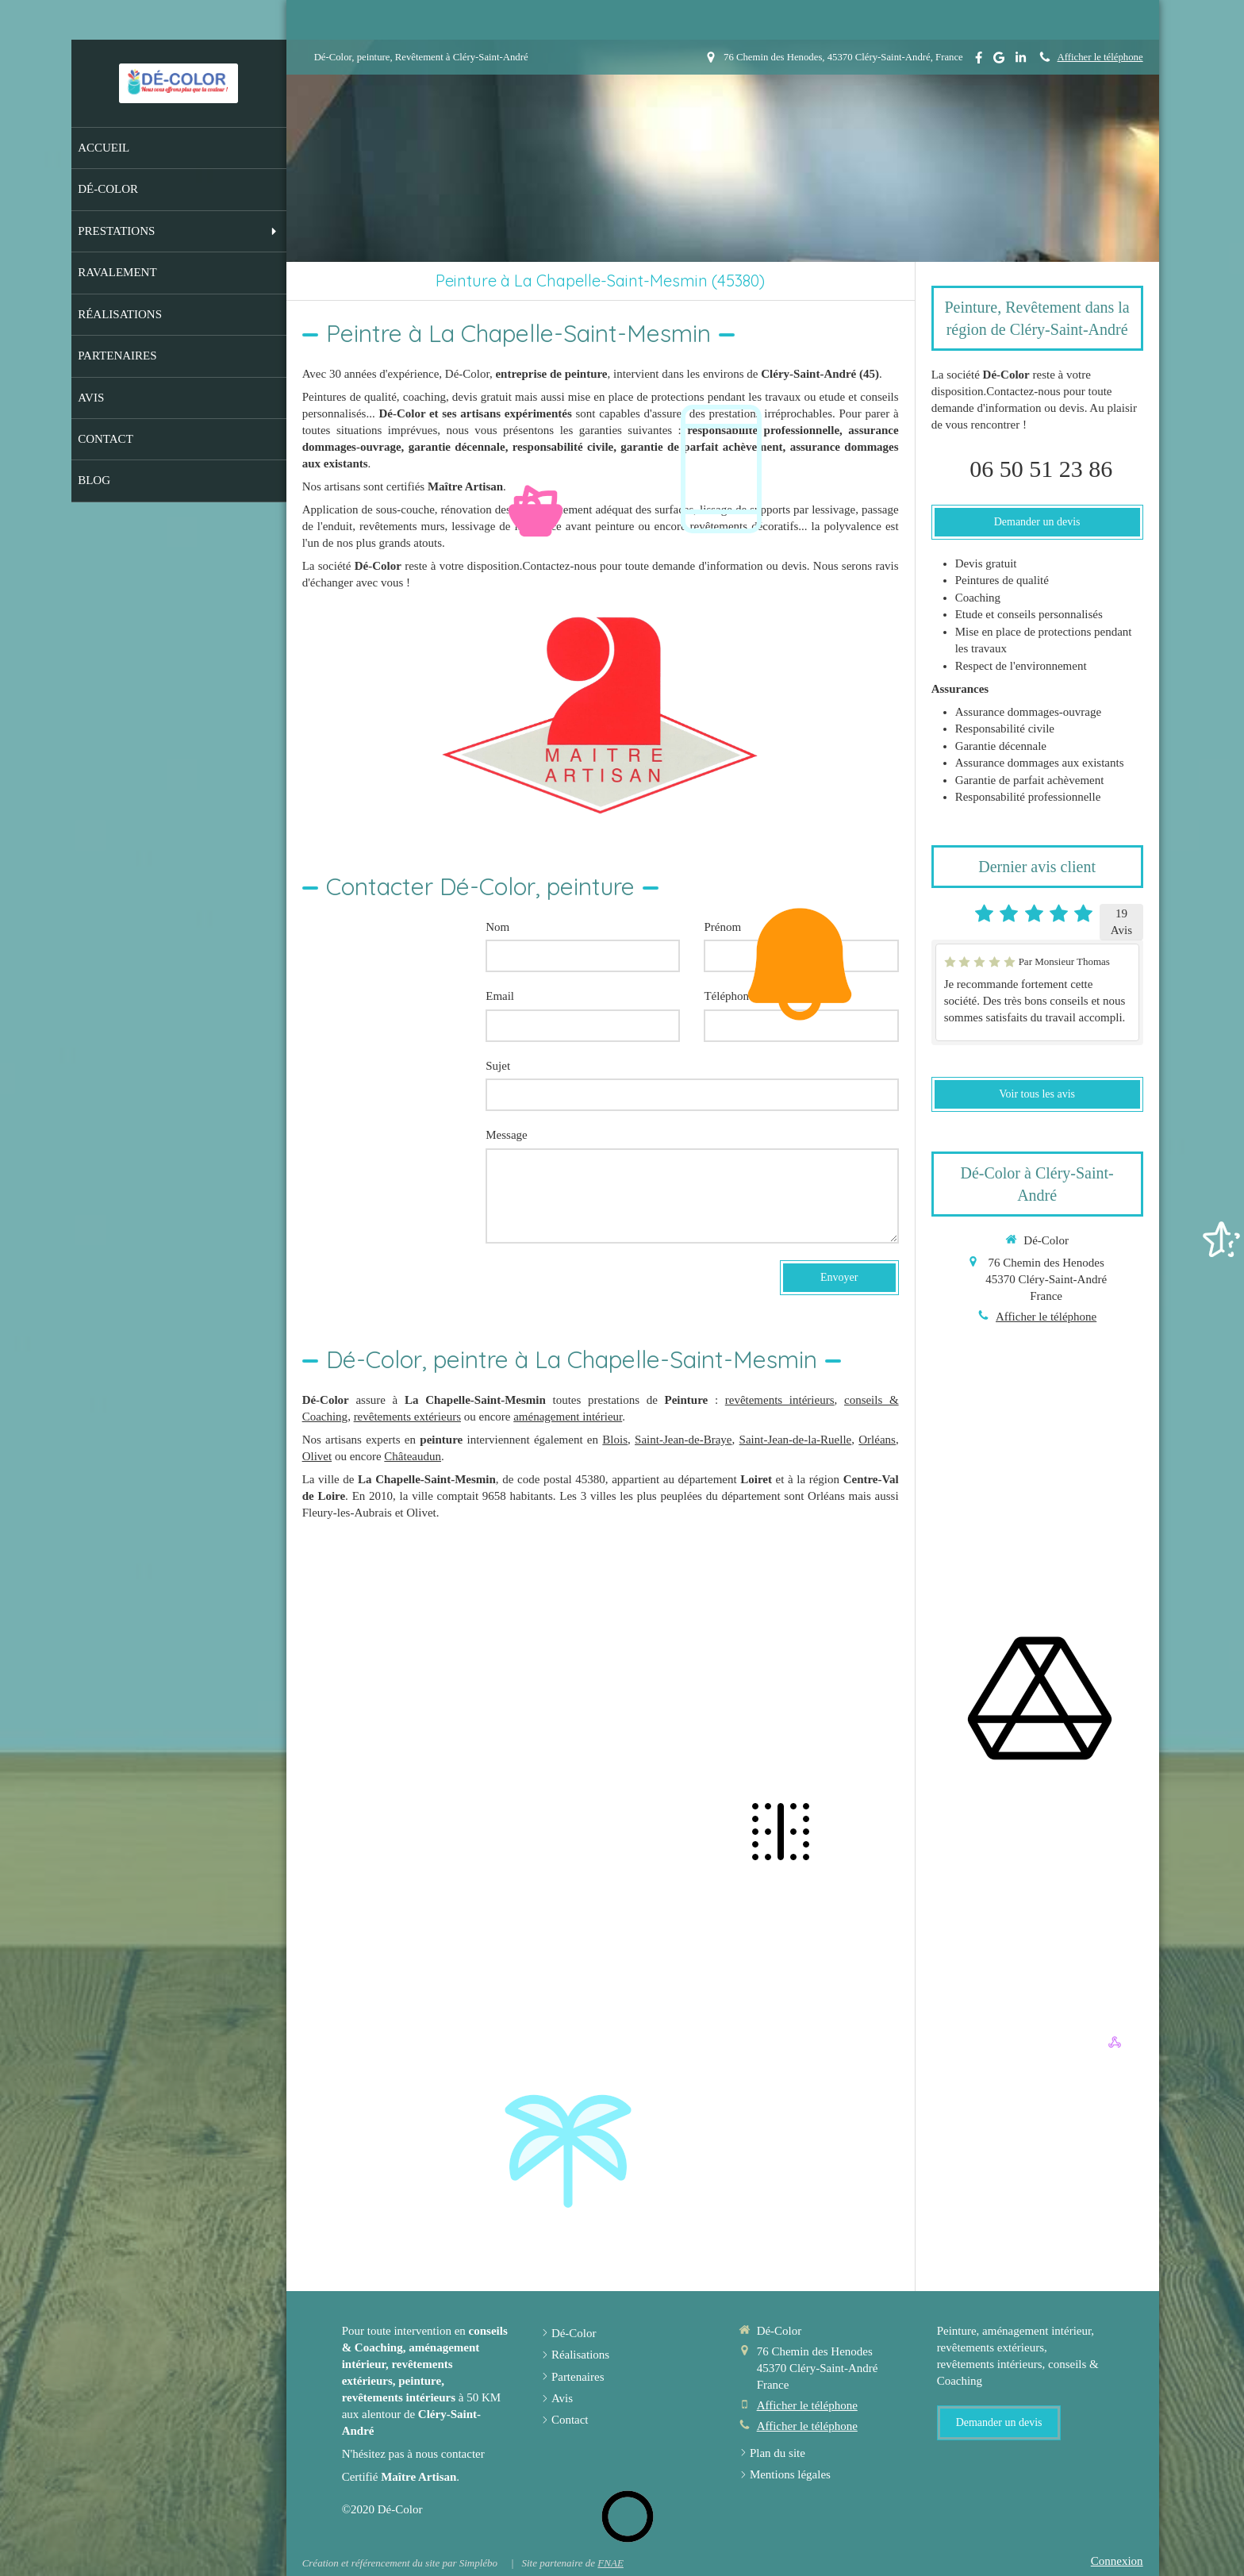  What do you see at coordinates (1115, 2043) in the screenshot?
I see `configure webhook integrations` at bounding box center [1115, 2043].